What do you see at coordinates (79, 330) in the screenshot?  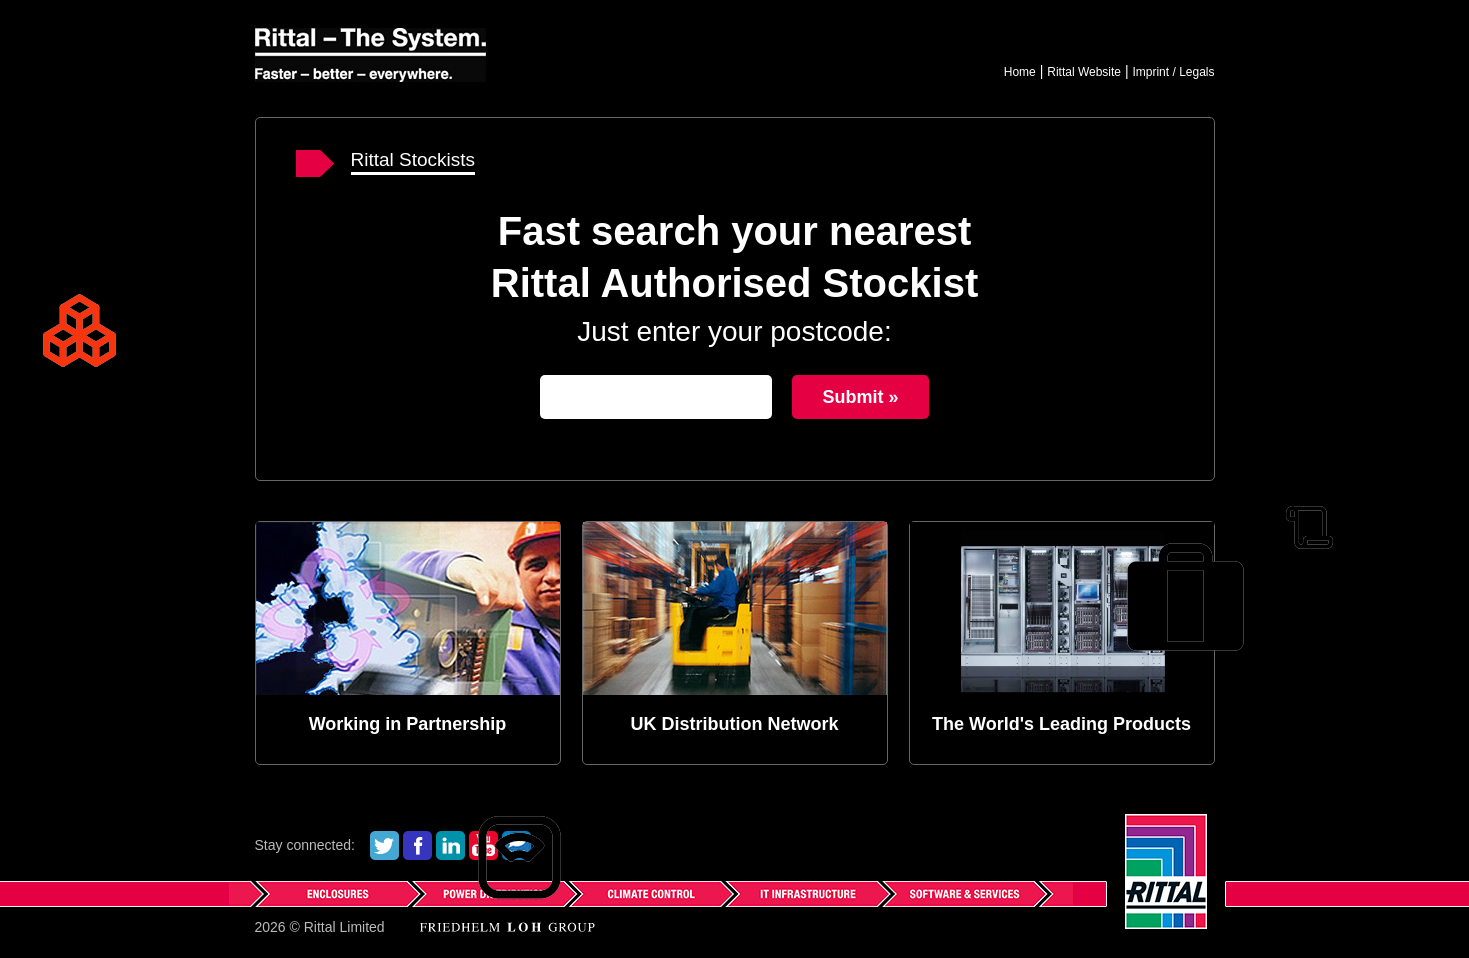 I see `view all packages or deliveries` at bounding box center [79, 330].